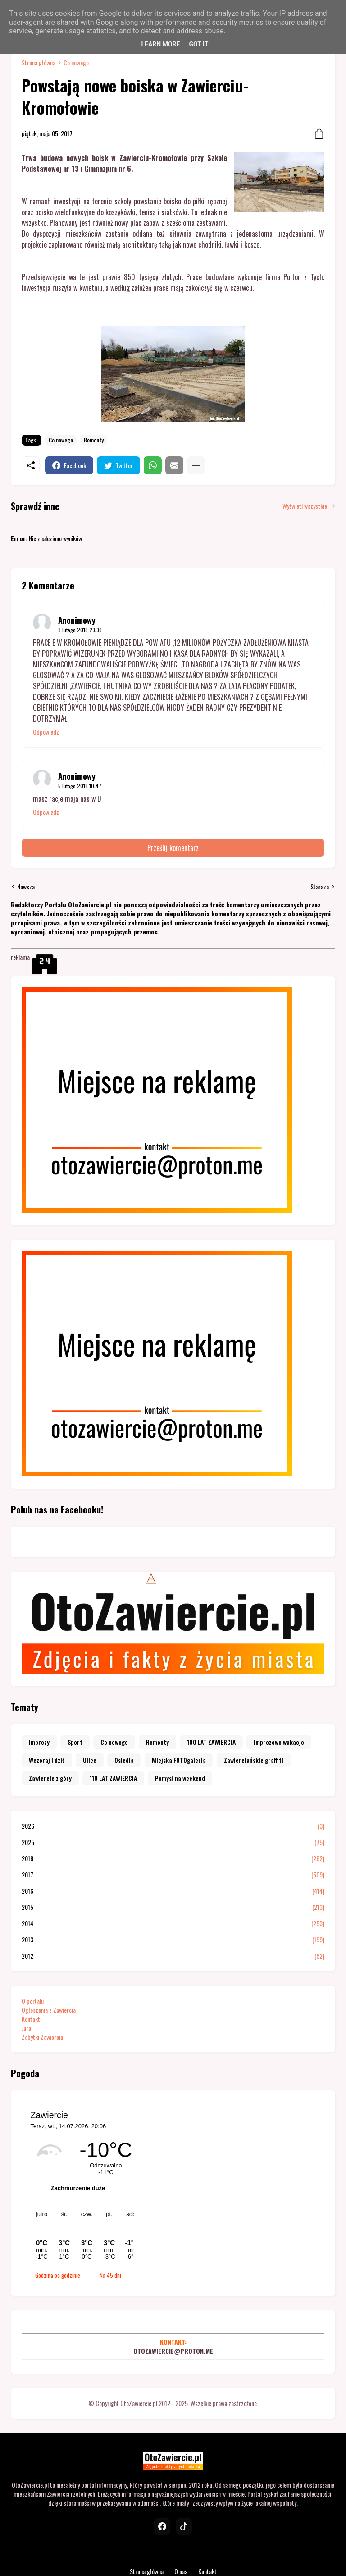 This screenshot has height=2576, width=346. I want to click on apply underline formatting to selected text, so click(151, 1579).